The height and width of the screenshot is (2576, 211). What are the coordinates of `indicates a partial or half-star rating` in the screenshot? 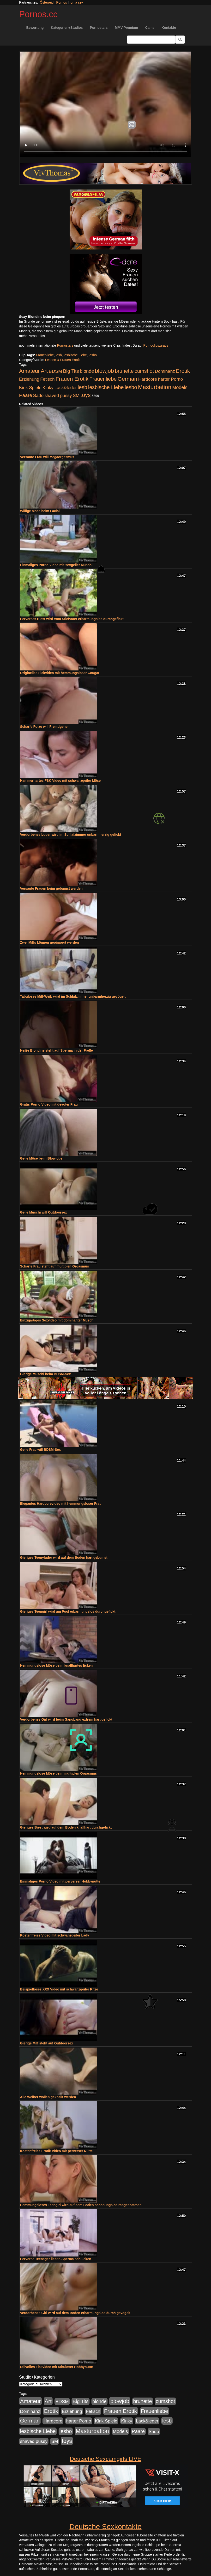 It's located at (150, 2002).